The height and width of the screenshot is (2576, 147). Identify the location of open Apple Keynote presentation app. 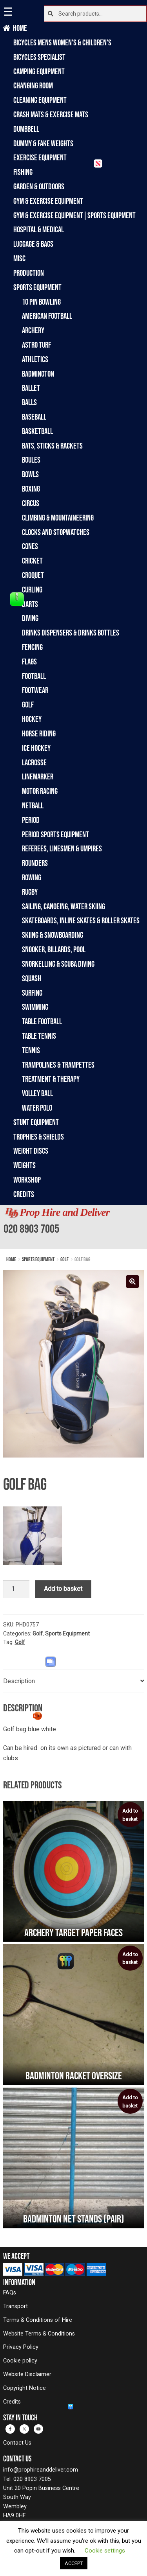
(71, 2407).